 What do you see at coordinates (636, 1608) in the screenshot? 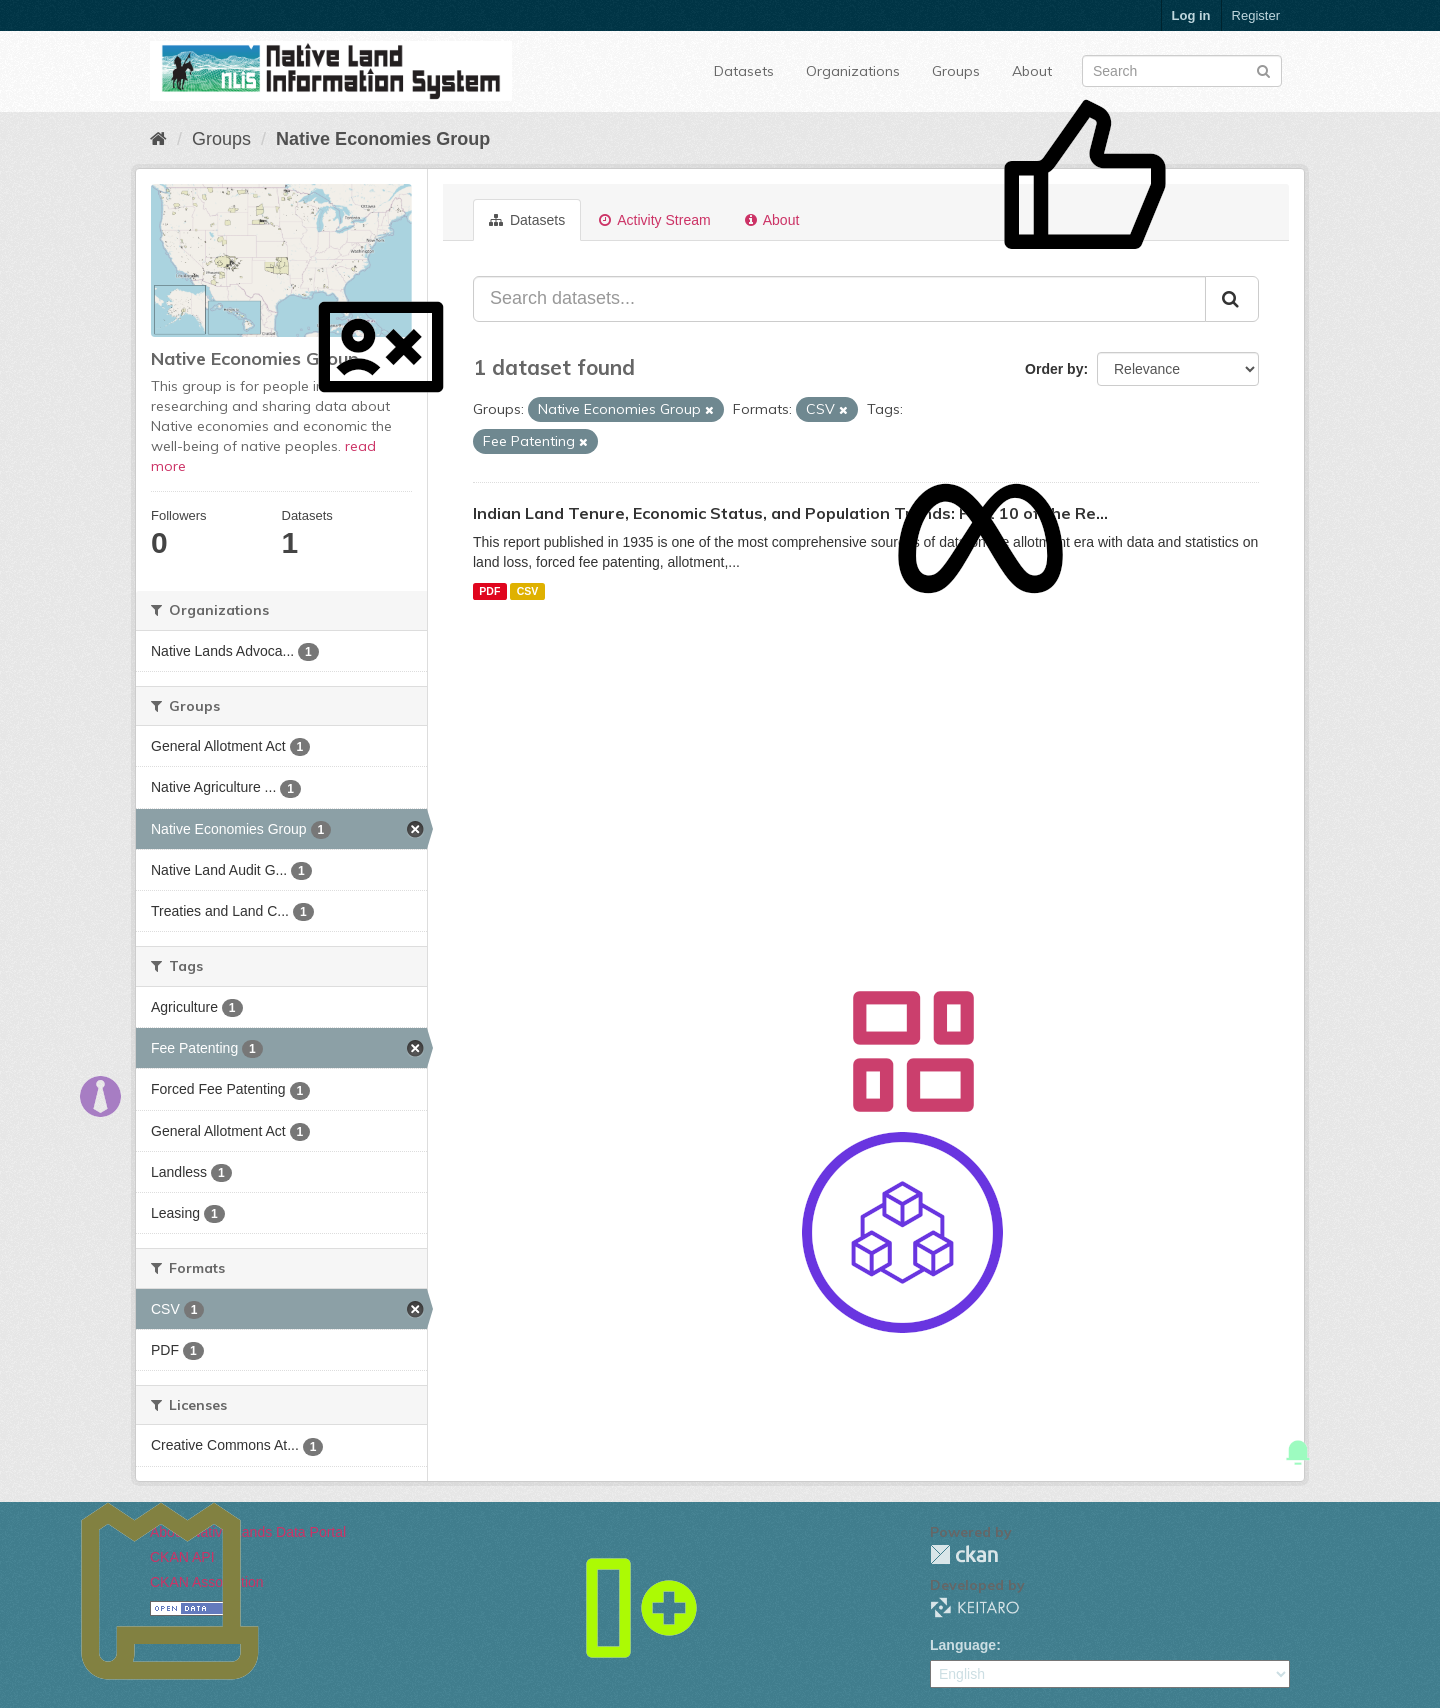
I see `insert a new column to the right` at bounding box center [636, 1608].